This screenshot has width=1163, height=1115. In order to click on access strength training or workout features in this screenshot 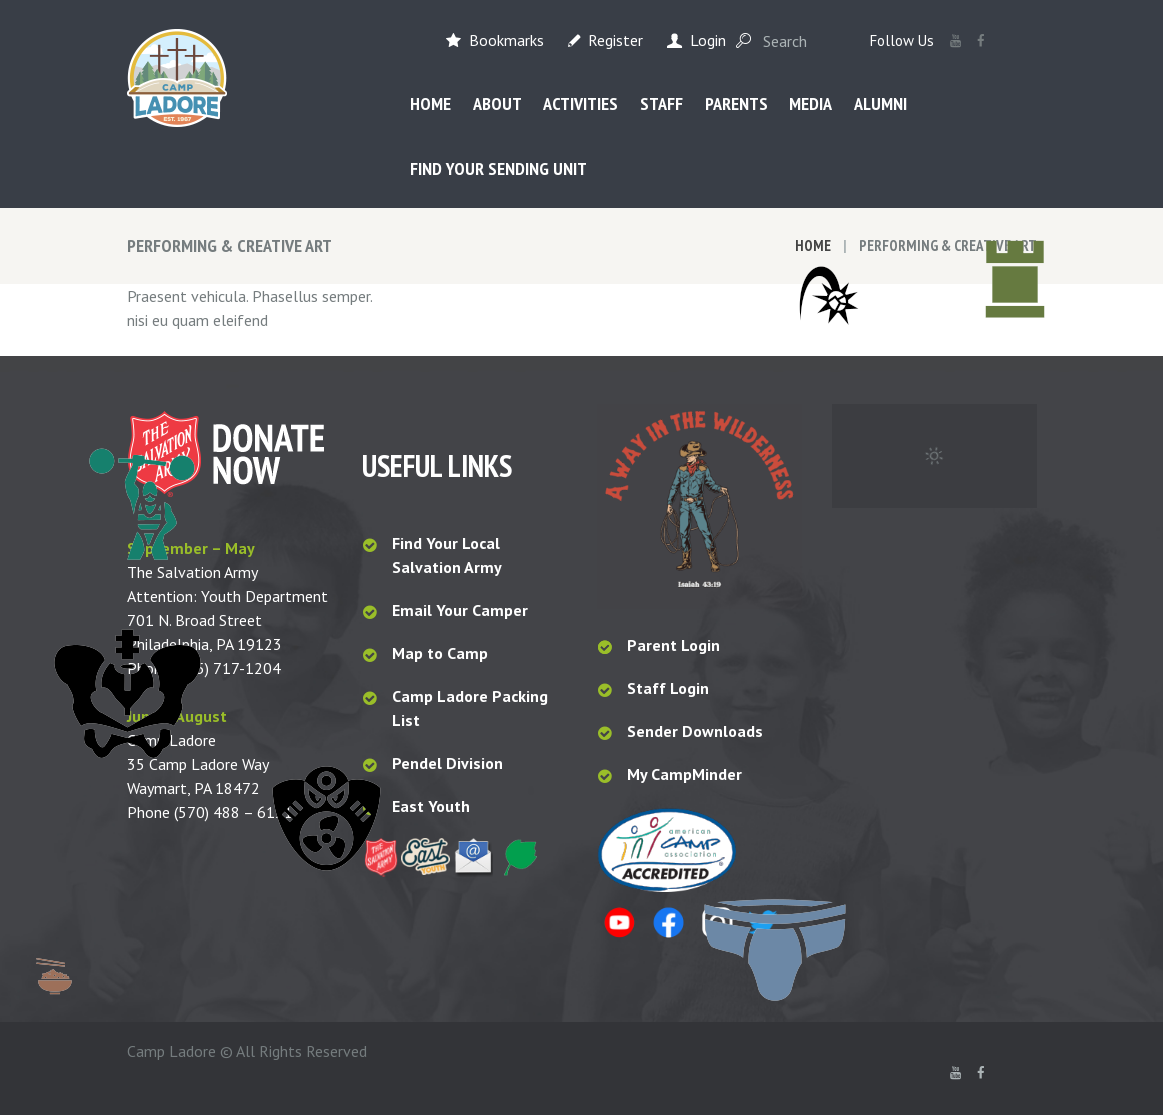, I will do `click(142, 503)`.